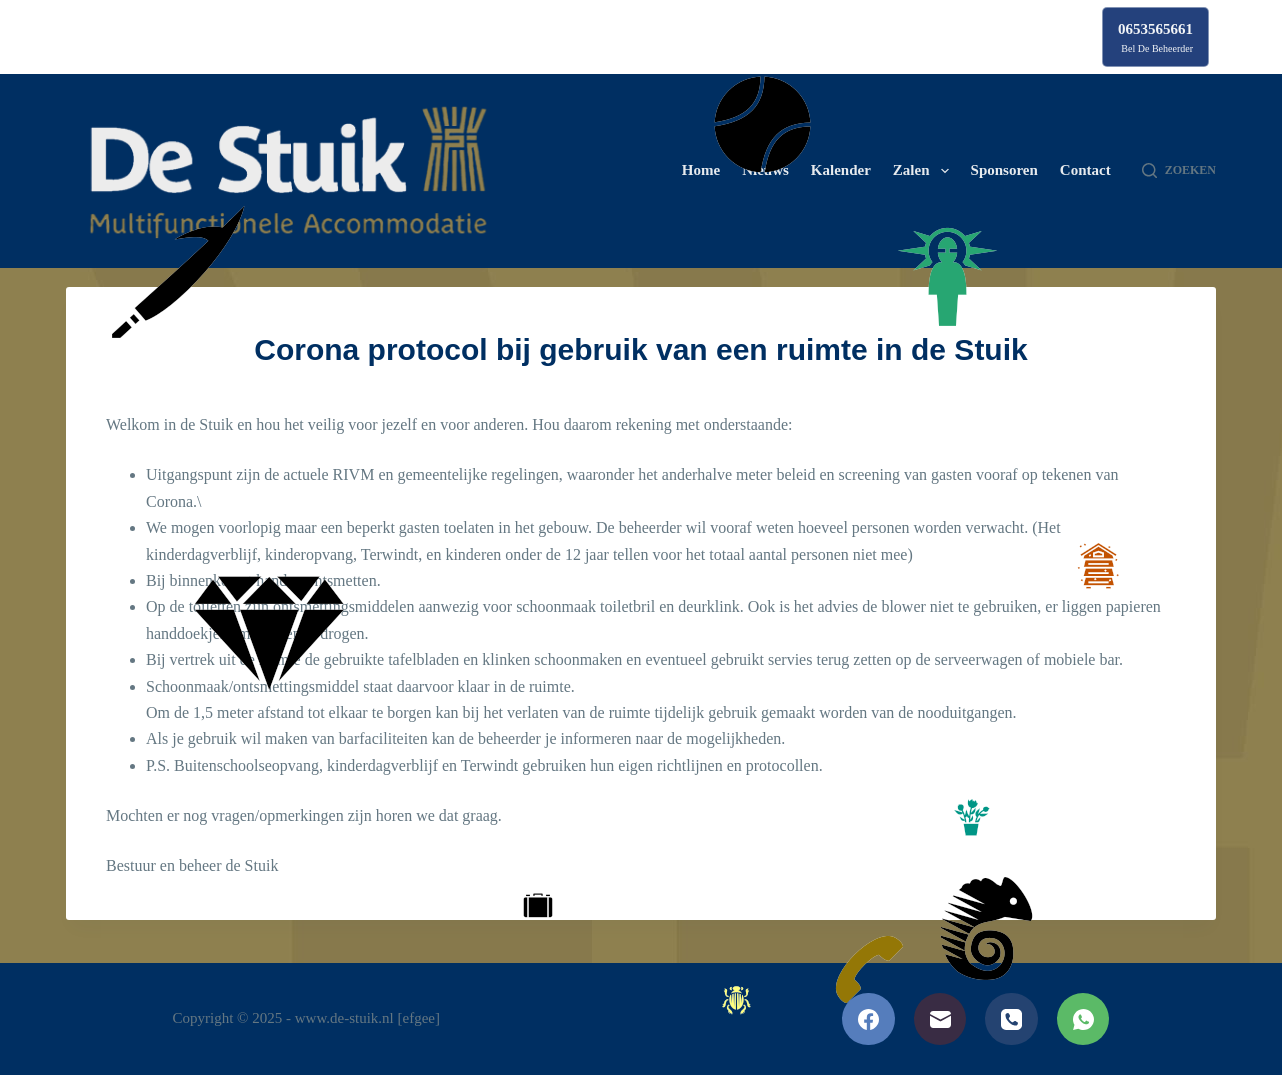  Describe the element at coordinates (1098, 565) in the screenshot. I see `access beekeeping or apiary features` at that location.